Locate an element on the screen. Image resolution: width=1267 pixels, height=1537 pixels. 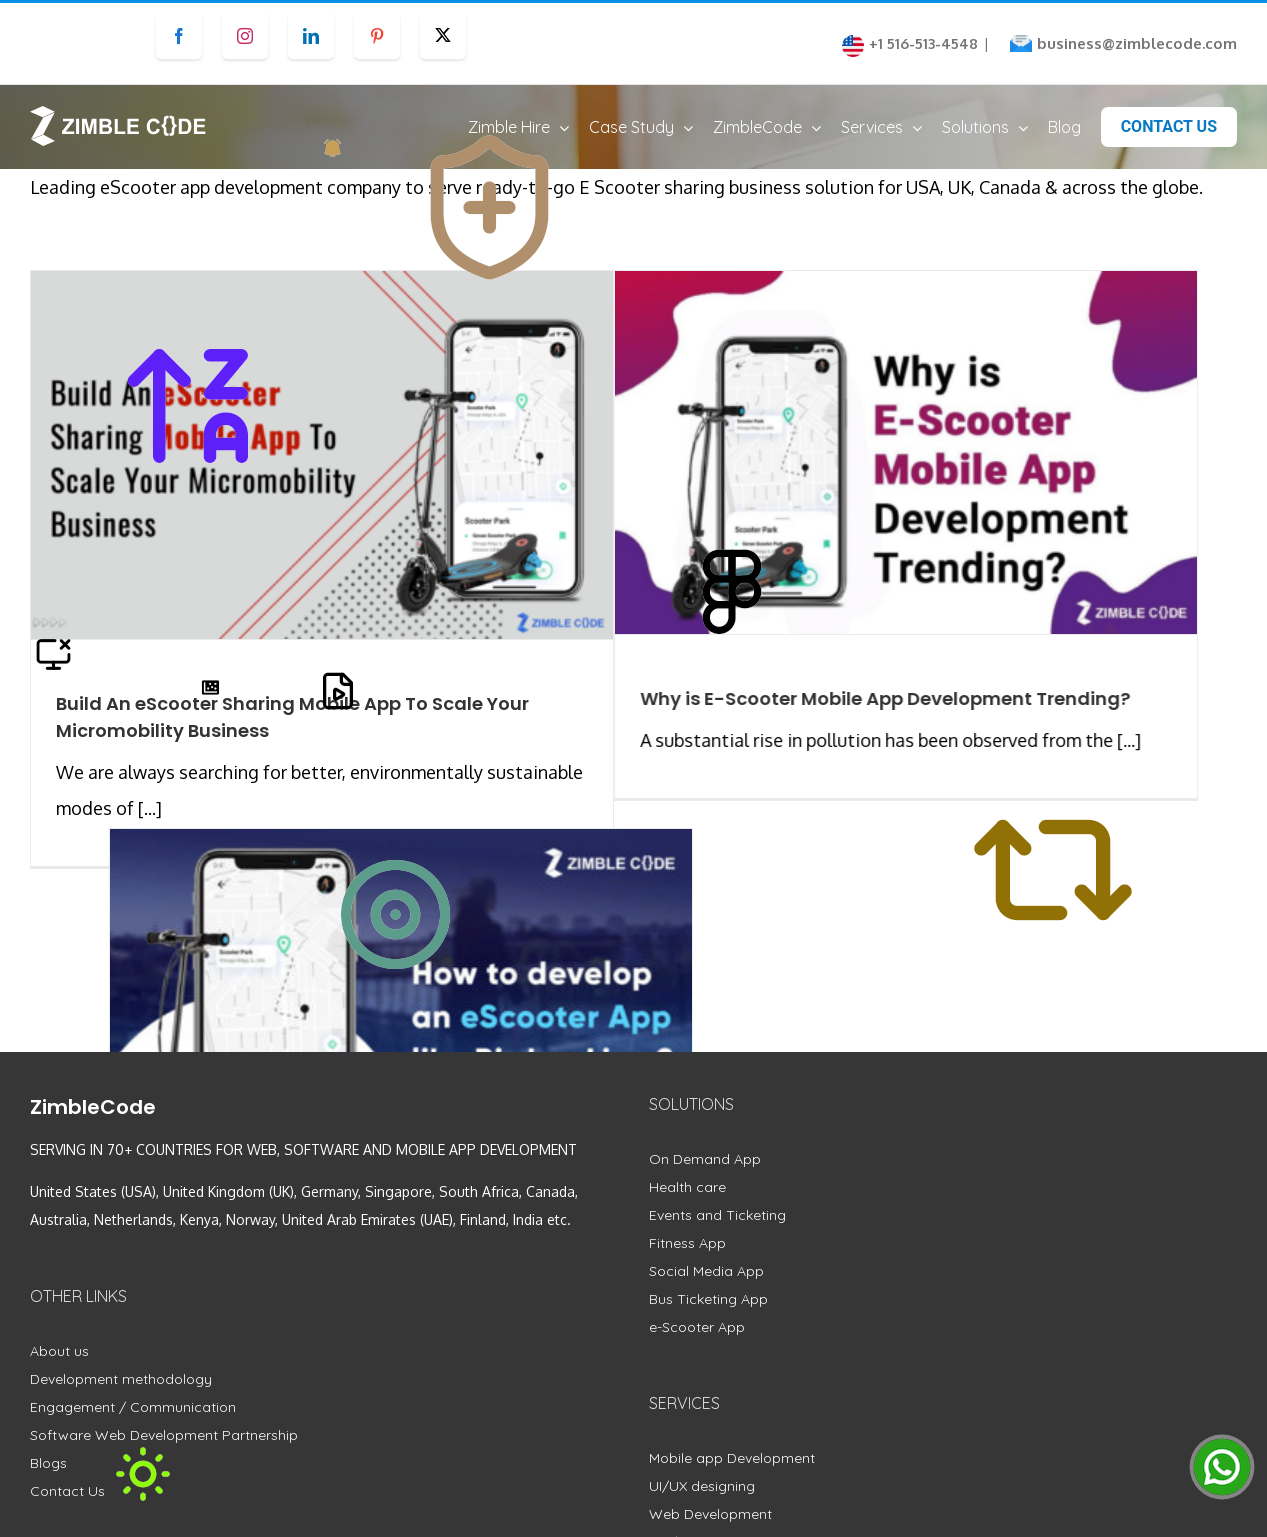
play a video file is located at coordinates (338, 691).